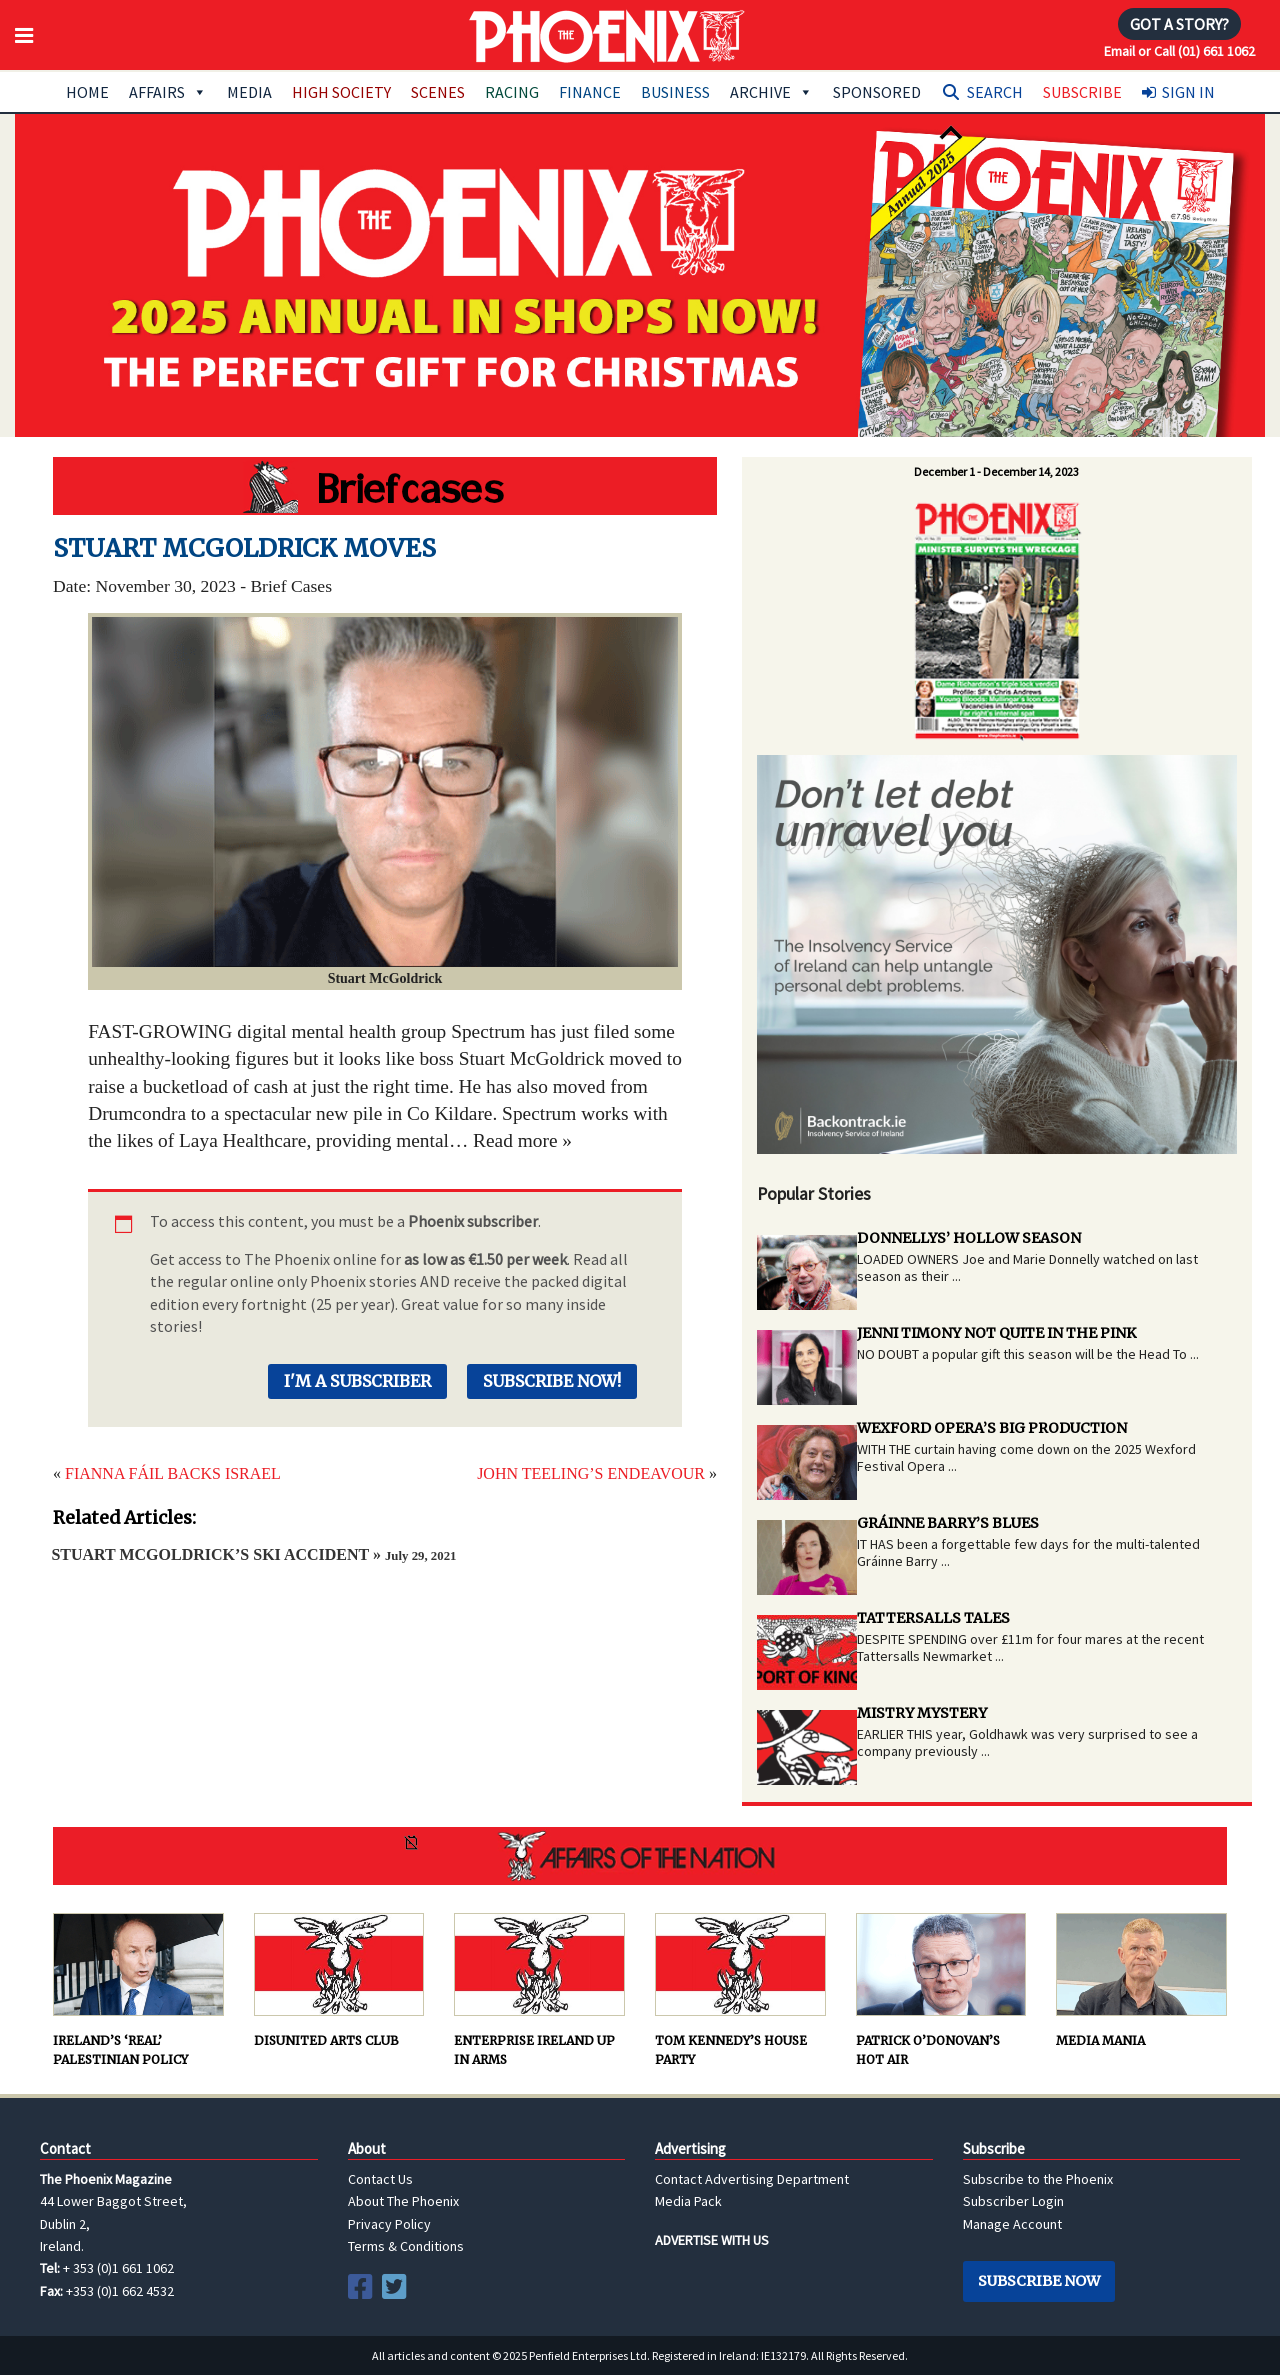  Describe the element at coordinates (951, 133) in the screenshot. I see `collapse an expanded section or menu` at that location.